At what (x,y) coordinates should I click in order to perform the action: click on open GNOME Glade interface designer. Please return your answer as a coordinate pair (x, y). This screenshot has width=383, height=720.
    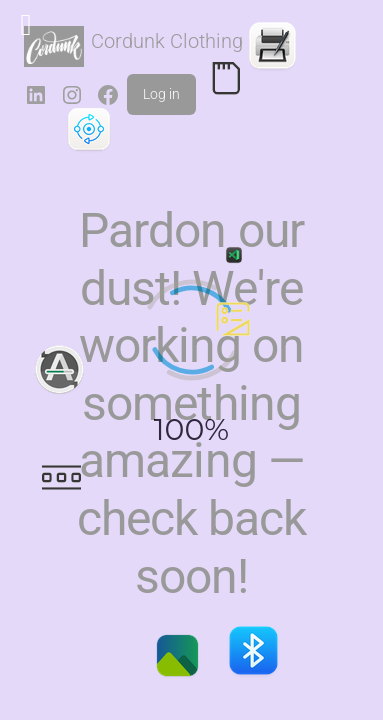
    Looking at the image, I should click on (233, 319).